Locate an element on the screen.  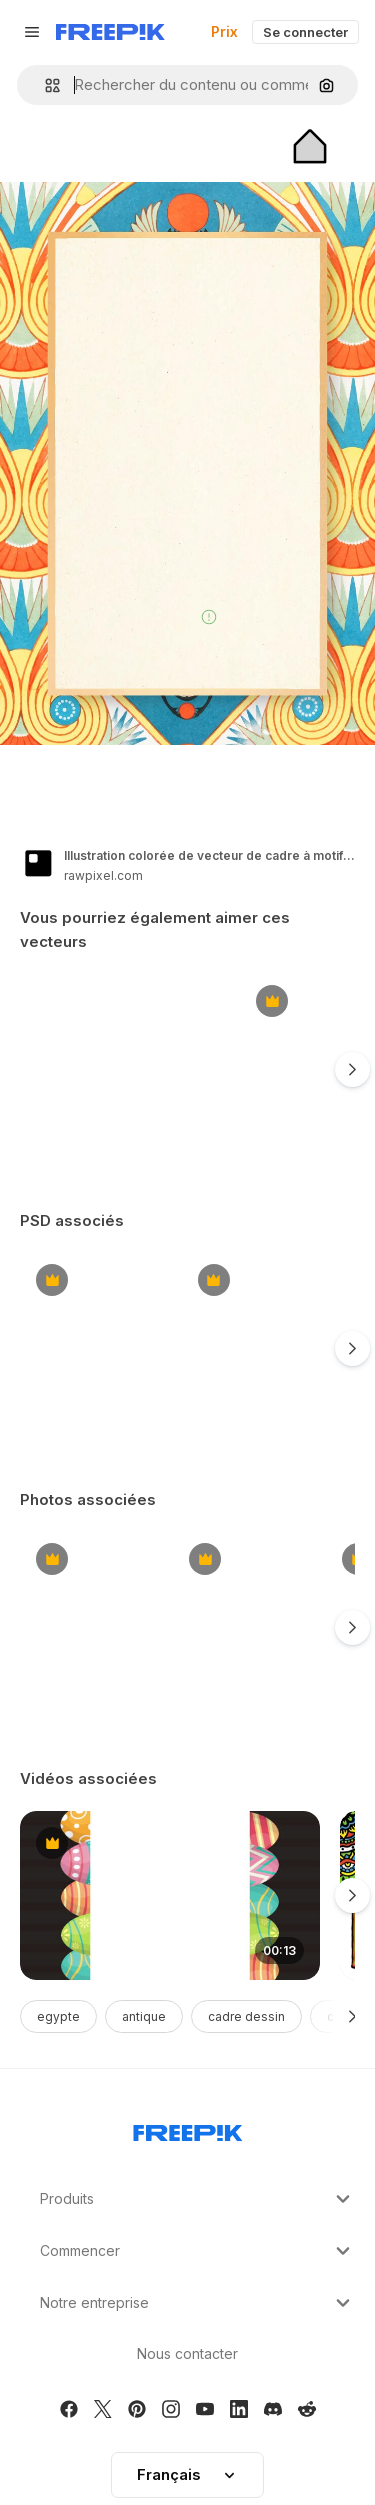
indicates a warning or caution state is located at coordinates (209, 617).